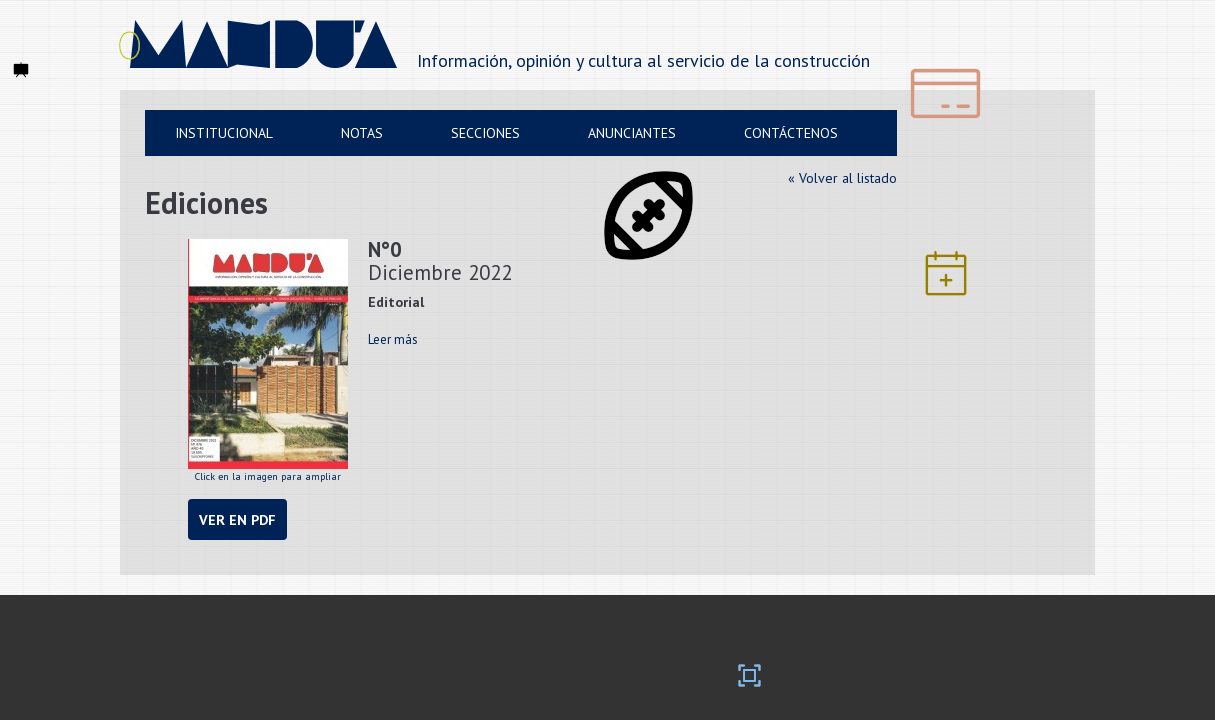  Describe the element at coordinates (945, 93) in the screenshot. I see `manage payment methods` at that location.